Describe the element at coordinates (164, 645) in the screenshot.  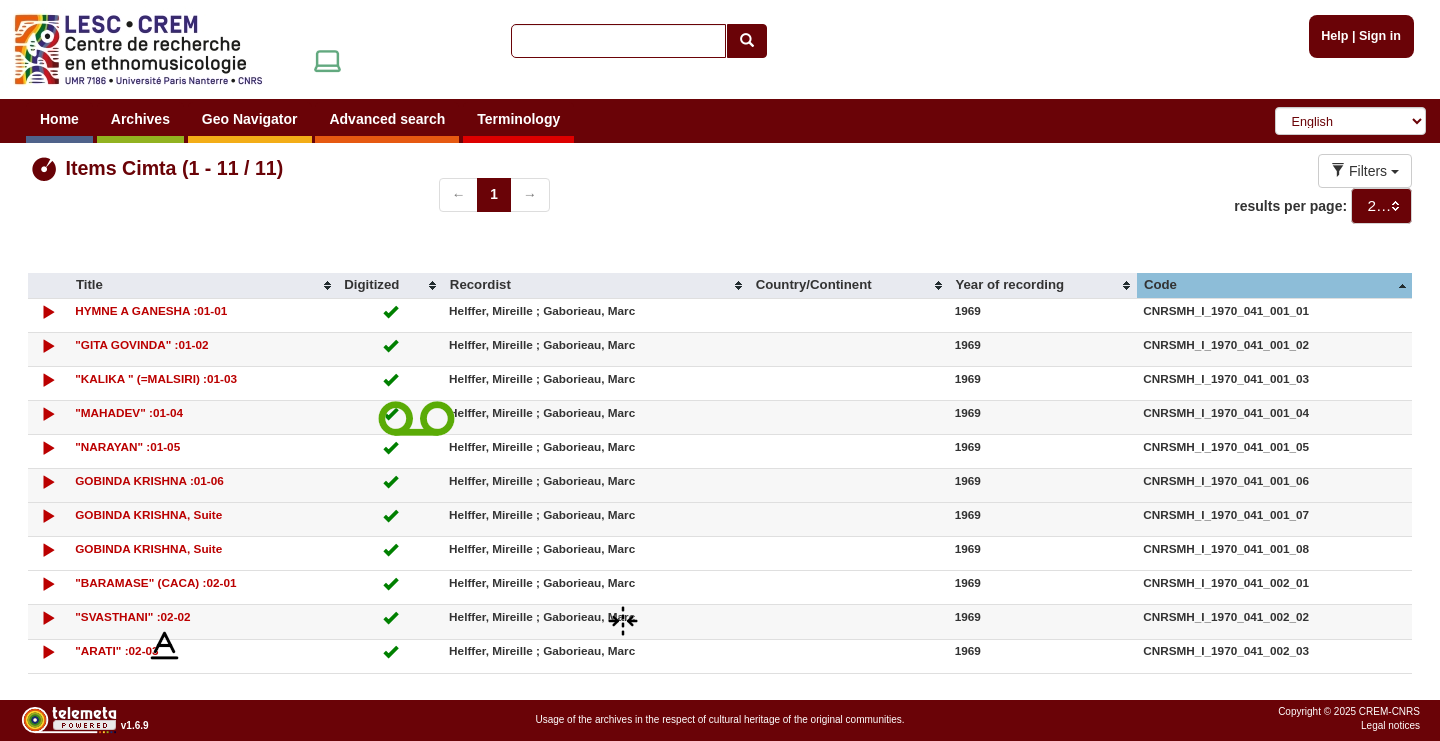
I see `set text baseline alignment` at that location.